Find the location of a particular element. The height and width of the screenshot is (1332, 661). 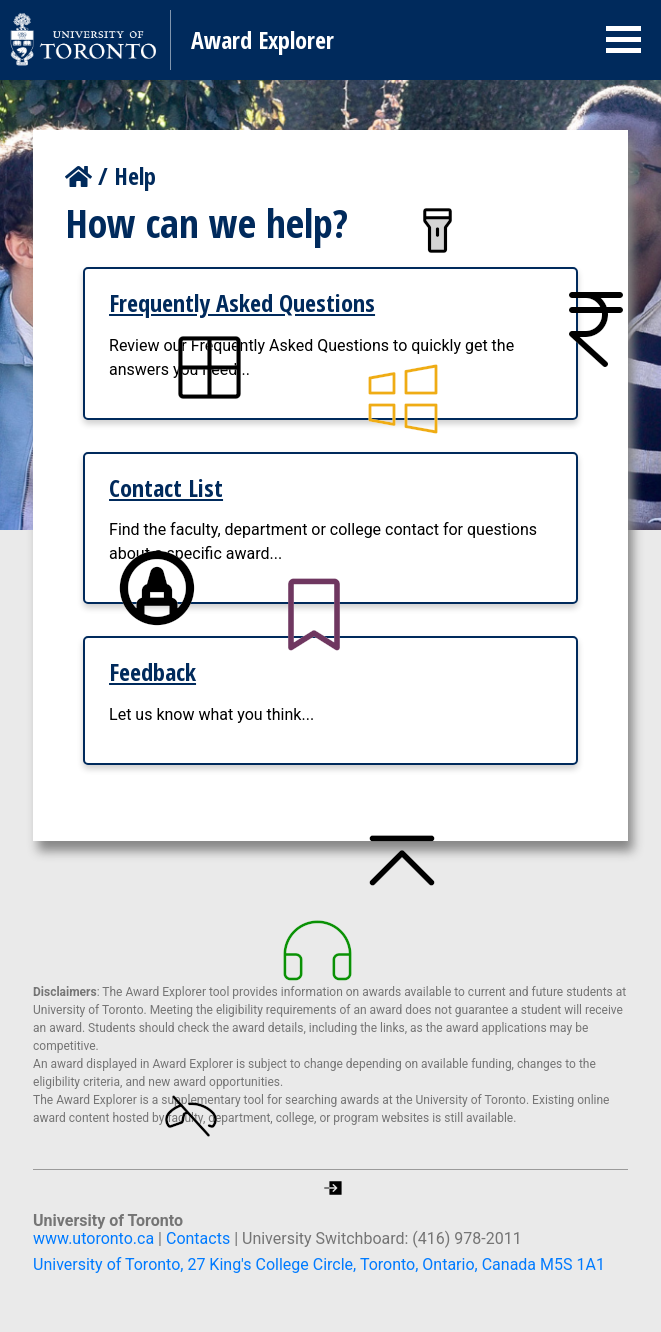

log in or sign in to your account is located at coordinates (333, 1188).